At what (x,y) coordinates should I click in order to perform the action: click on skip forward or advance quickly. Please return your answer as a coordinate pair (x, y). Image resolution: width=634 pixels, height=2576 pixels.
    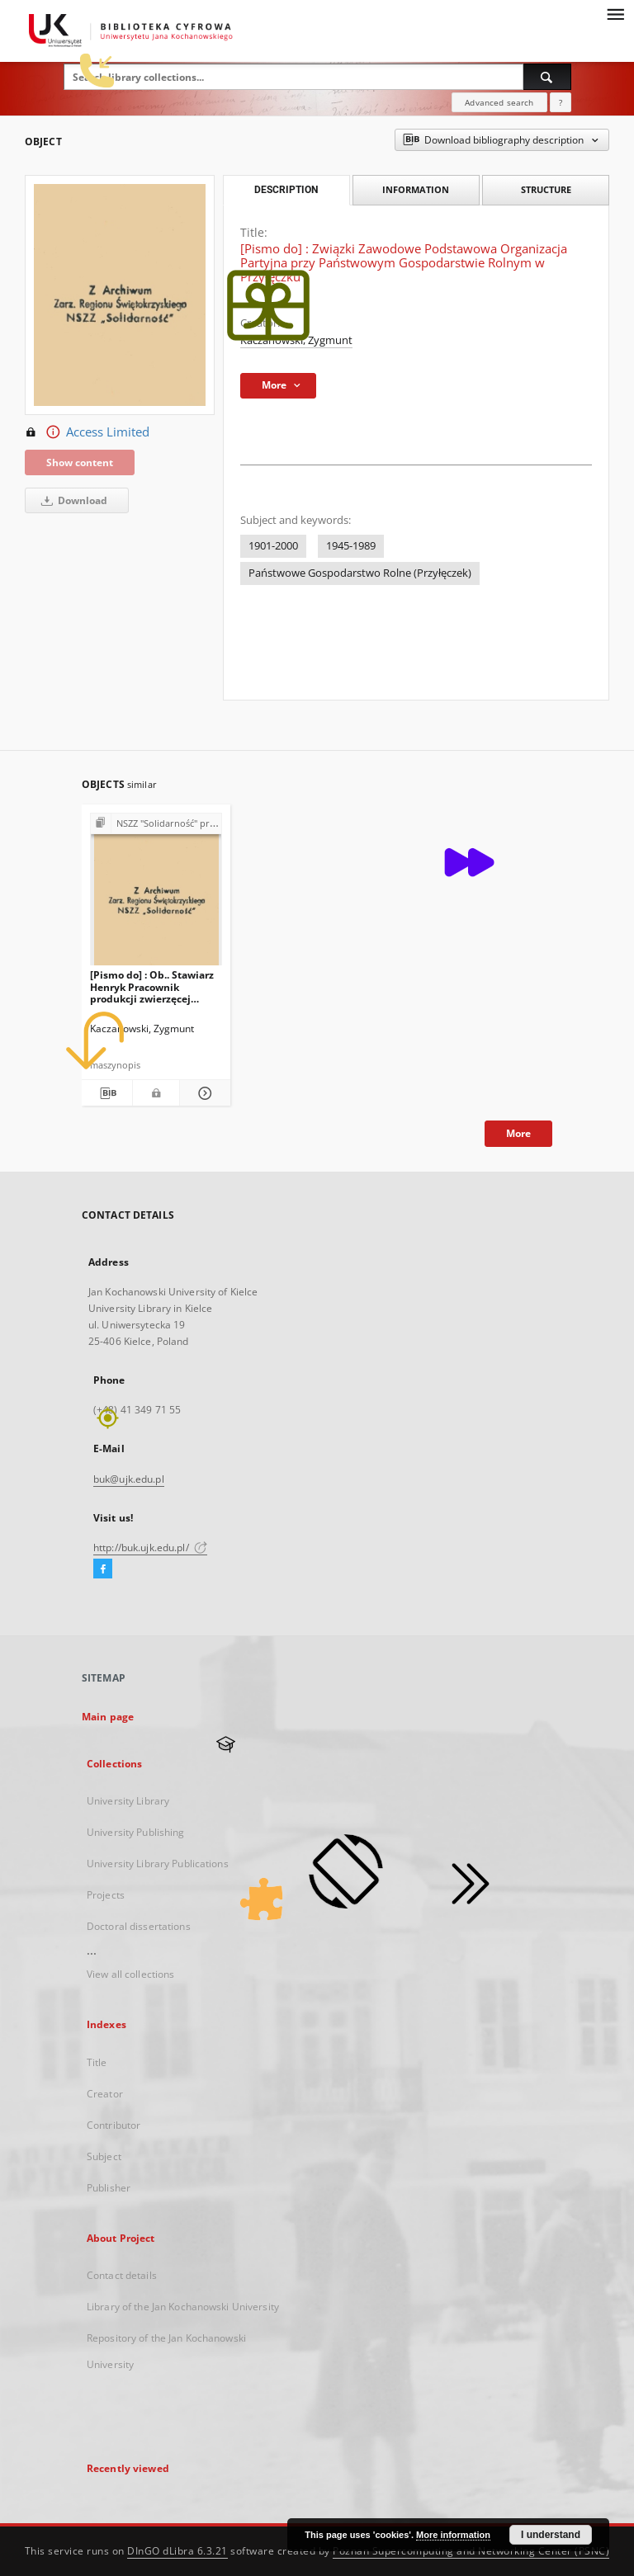
    Looking at the image, I should click on (471, 1884).